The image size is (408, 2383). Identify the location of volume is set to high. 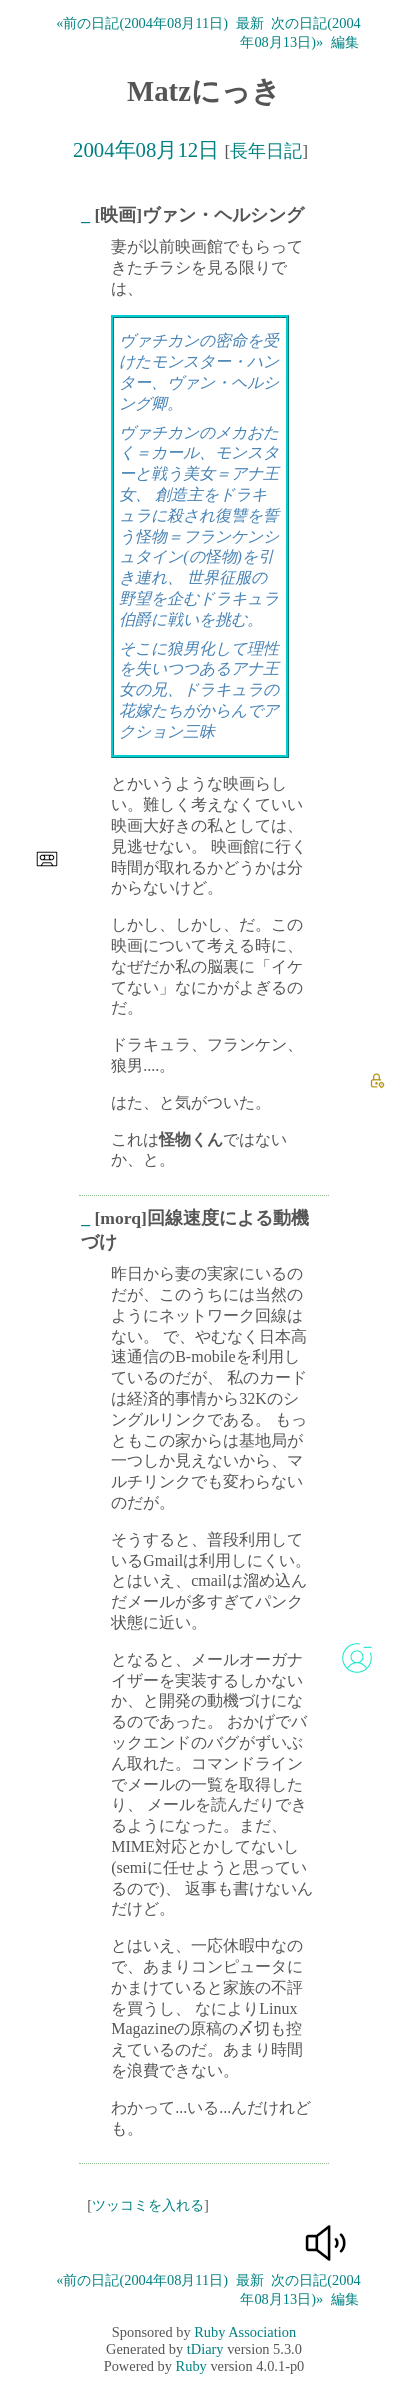
(325, 2243).